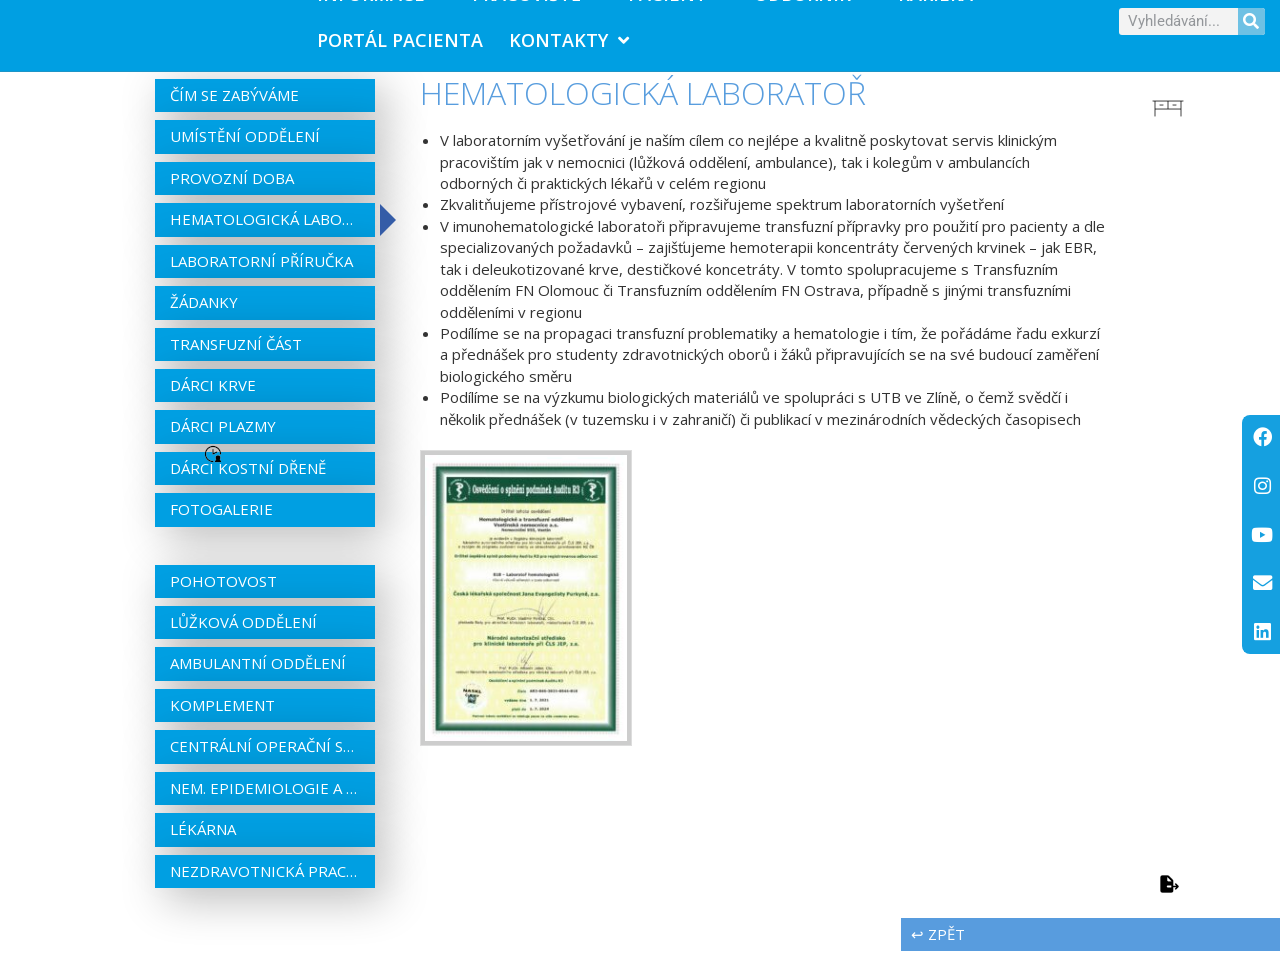 The image size is (1280, 964). What do you see at coordinates (1169, 884) in the screenshot?
I see `export file or document` at bounding box center [1169, 884].